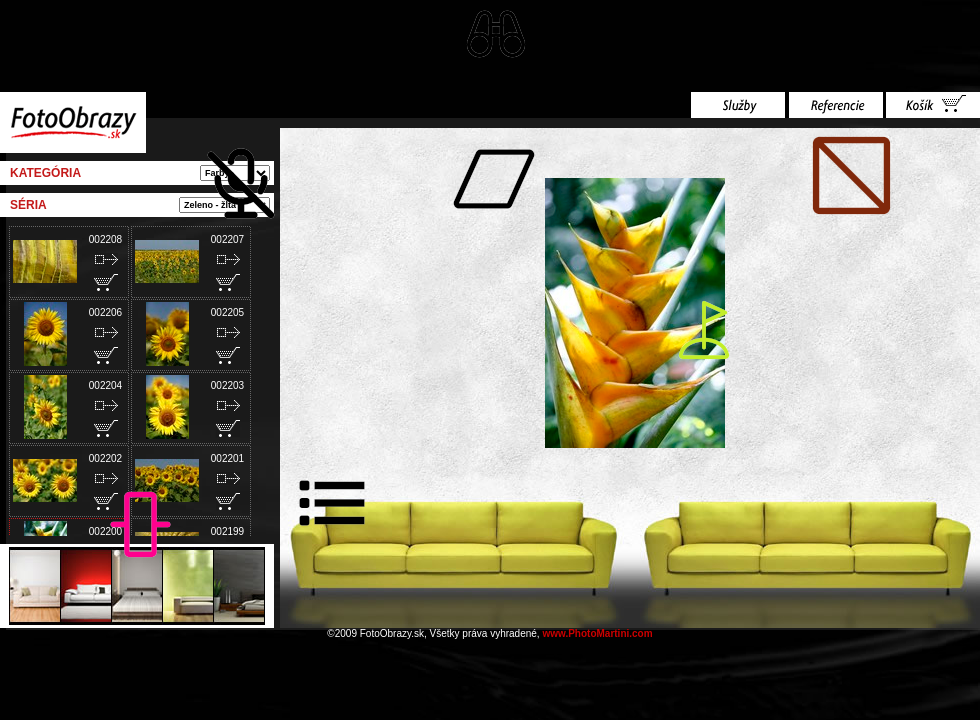 The width and height of the screenshot is (980, 720). I want to click on mute your microphone, so click(241, 185).